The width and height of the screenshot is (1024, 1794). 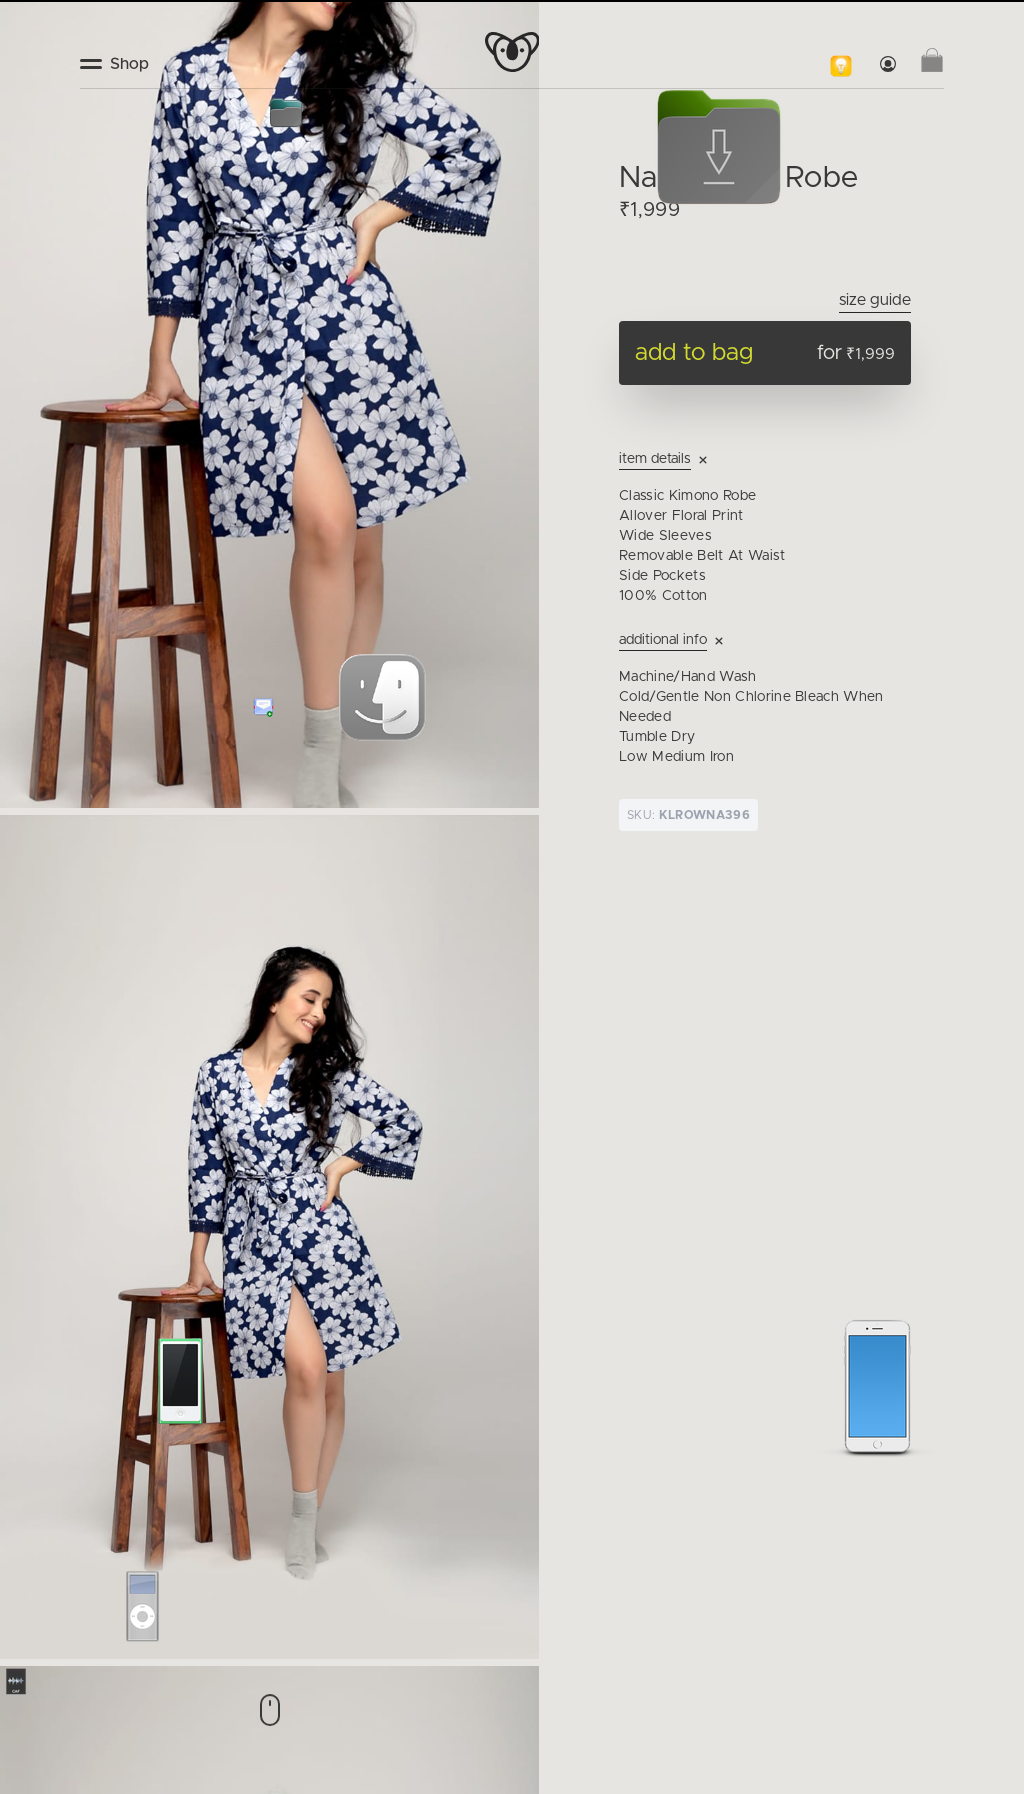 What do you see at coordinates (16, 1682) in the screenshot?
I see `a core audio format (.caf) file in GarageBand` at bounding box center [16, 1682].